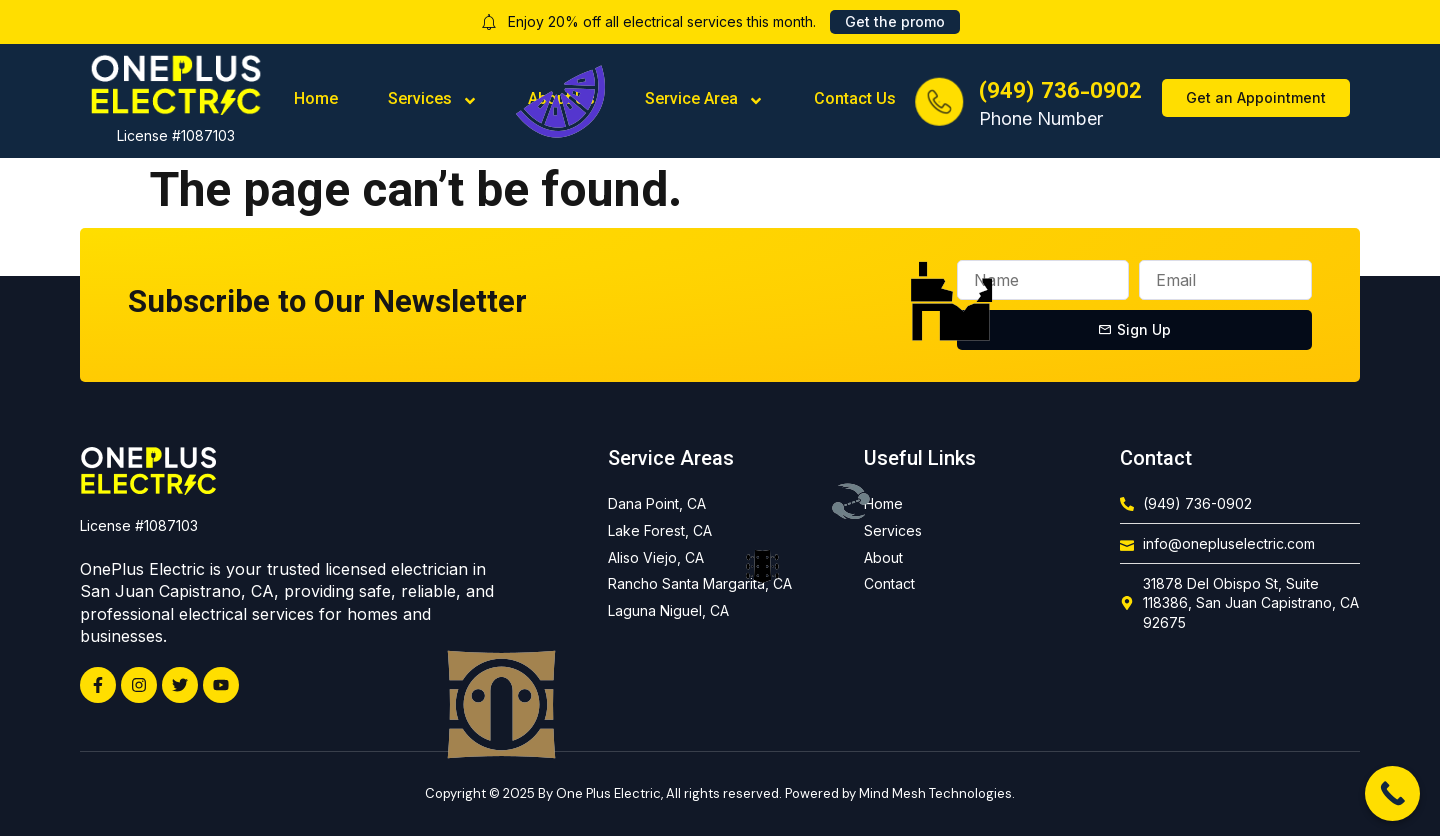 This screenshot has height=836, width=1440. What do you see at coordinates (851, 502) in the screenshot?
I see `select bolas as your weapon or tool` at bounding box center [851, 502].